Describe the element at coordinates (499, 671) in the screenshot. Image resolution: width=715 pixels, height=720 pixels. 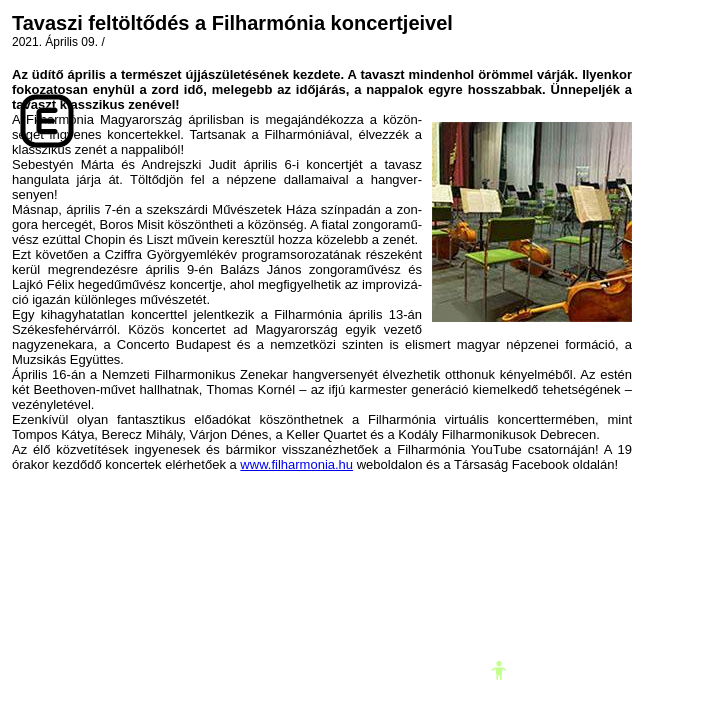
I see `select male gender option` at that location.